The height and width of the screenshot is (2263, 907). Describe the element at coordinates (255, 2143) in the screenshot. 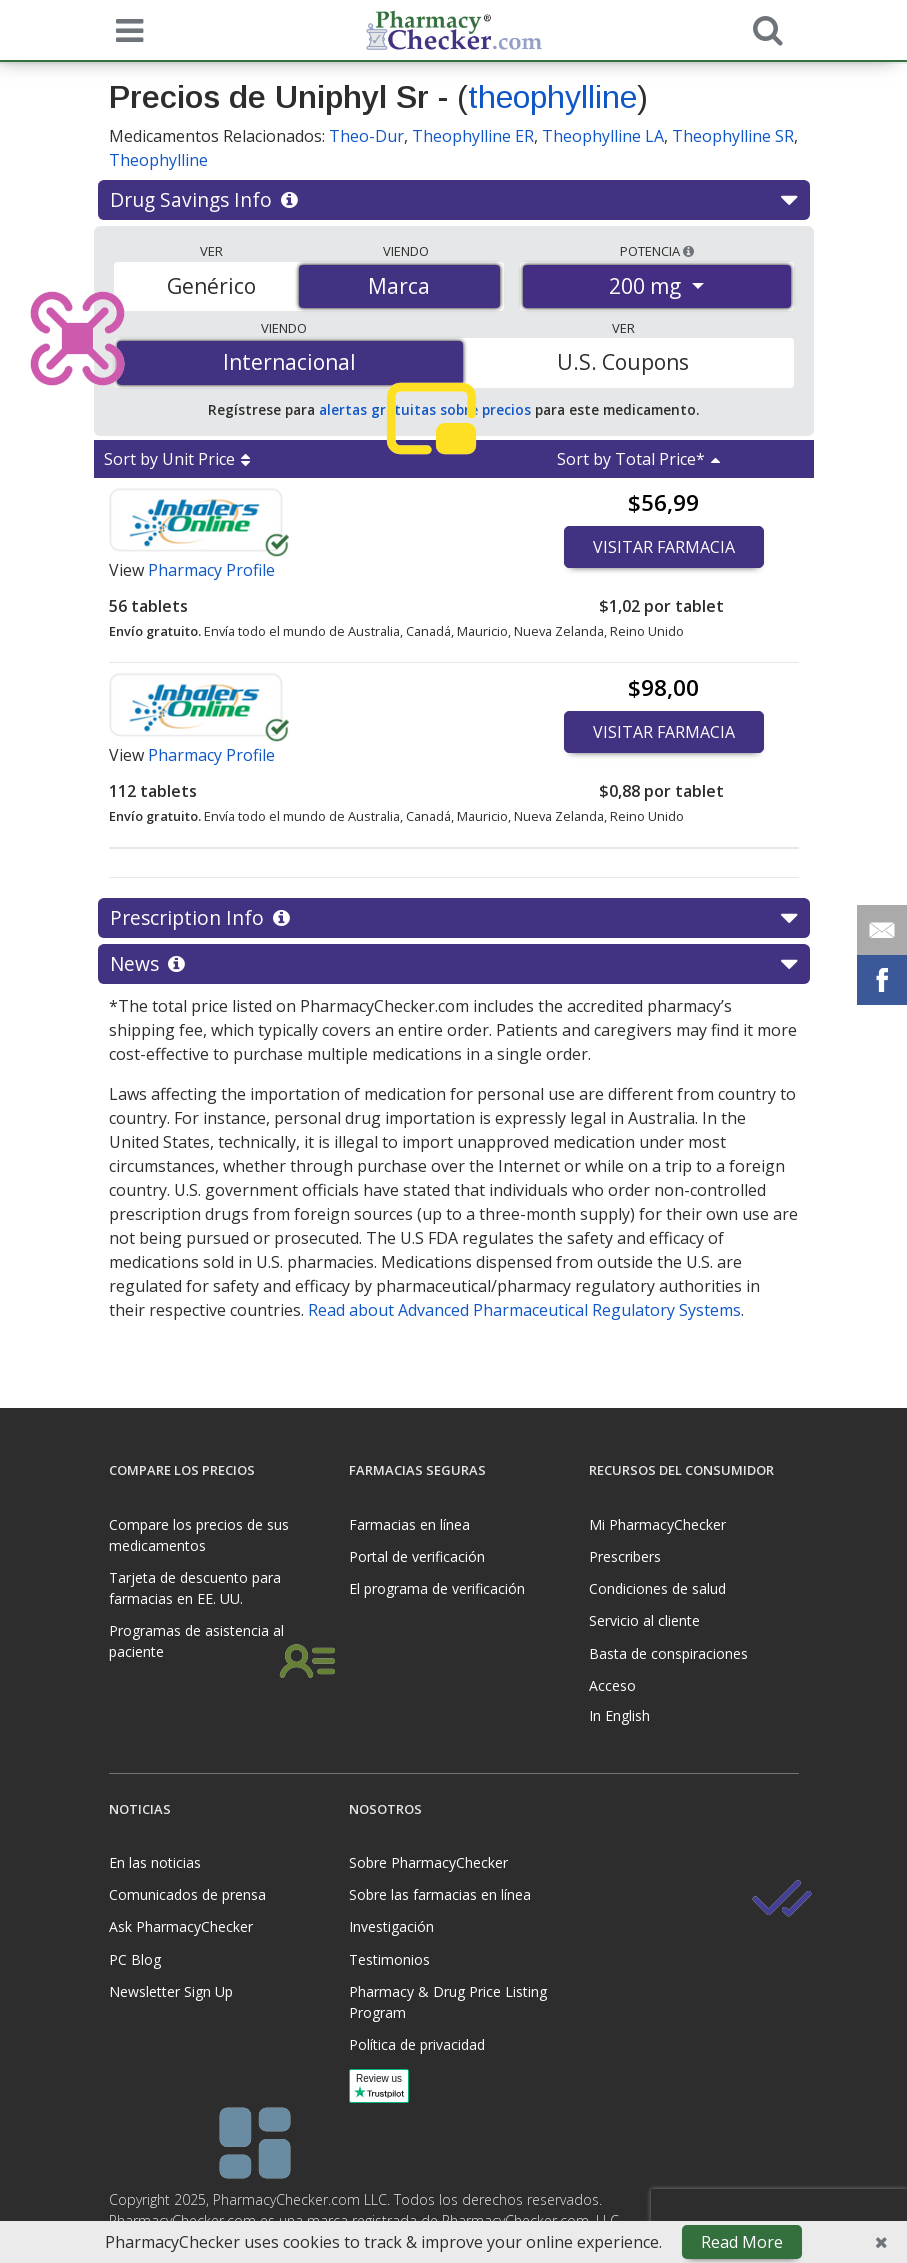

I see `open dashboard view` at that location.